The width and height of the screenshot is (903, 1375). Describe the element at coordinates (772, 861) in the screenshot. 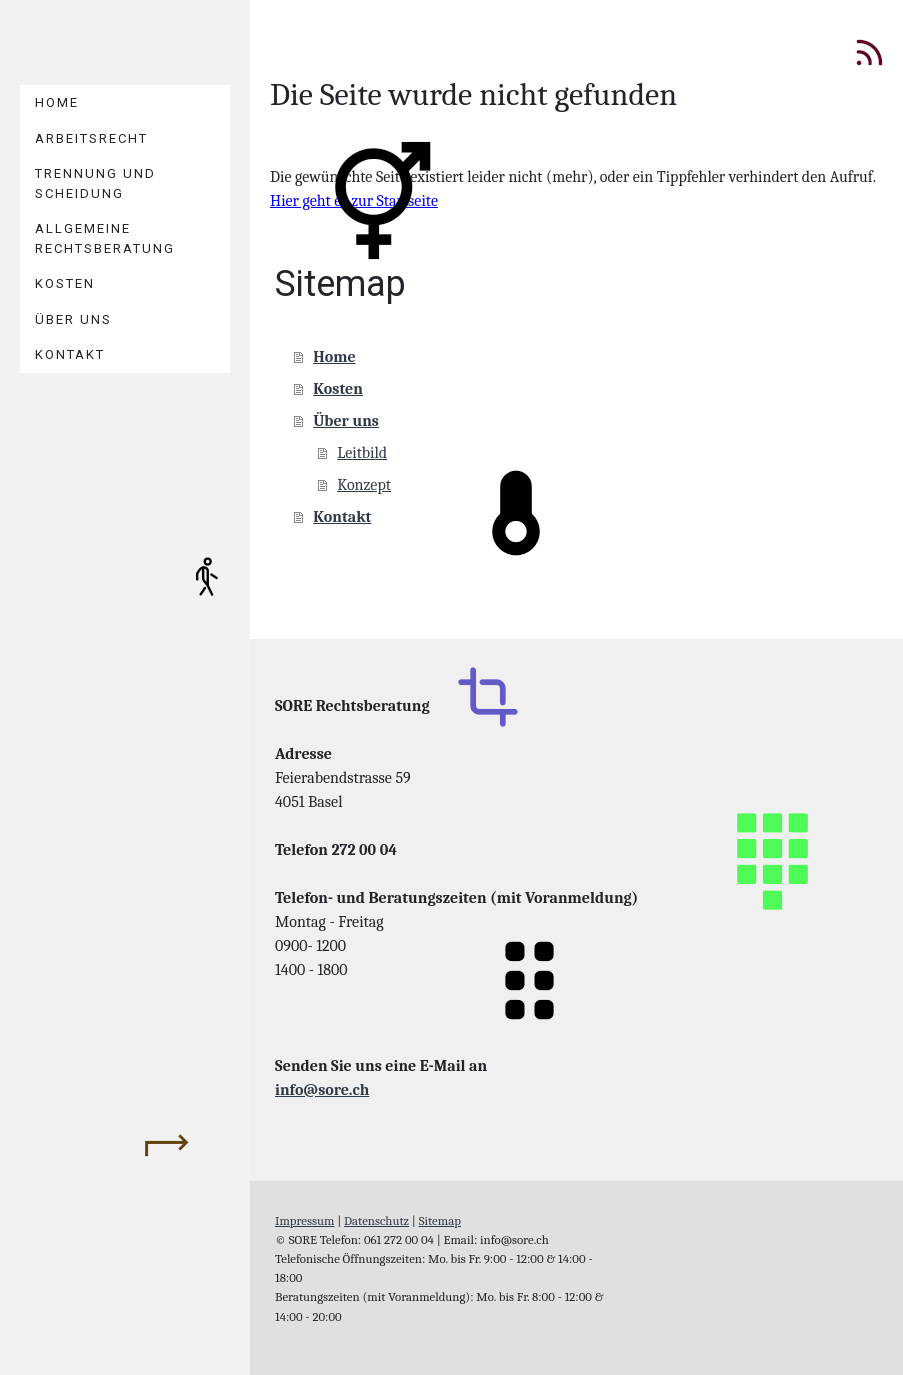

I see `open the dial pad to enter a number` at that location.